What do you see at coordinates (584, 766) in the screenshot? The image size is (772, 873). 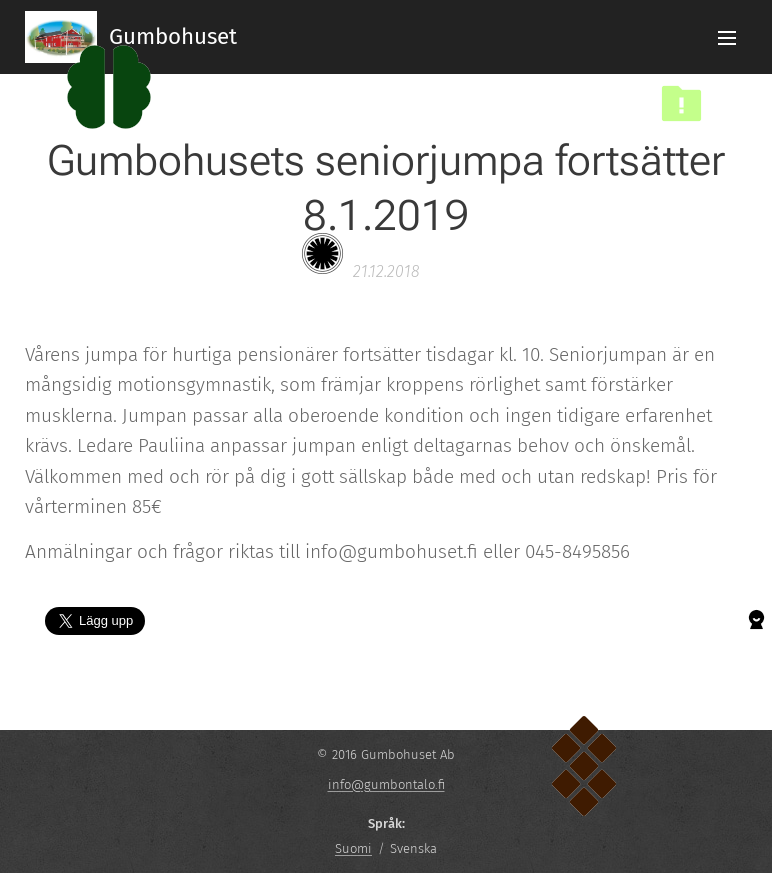 I see `open the Setapp app subscription service` at bounding box center [584, 766].